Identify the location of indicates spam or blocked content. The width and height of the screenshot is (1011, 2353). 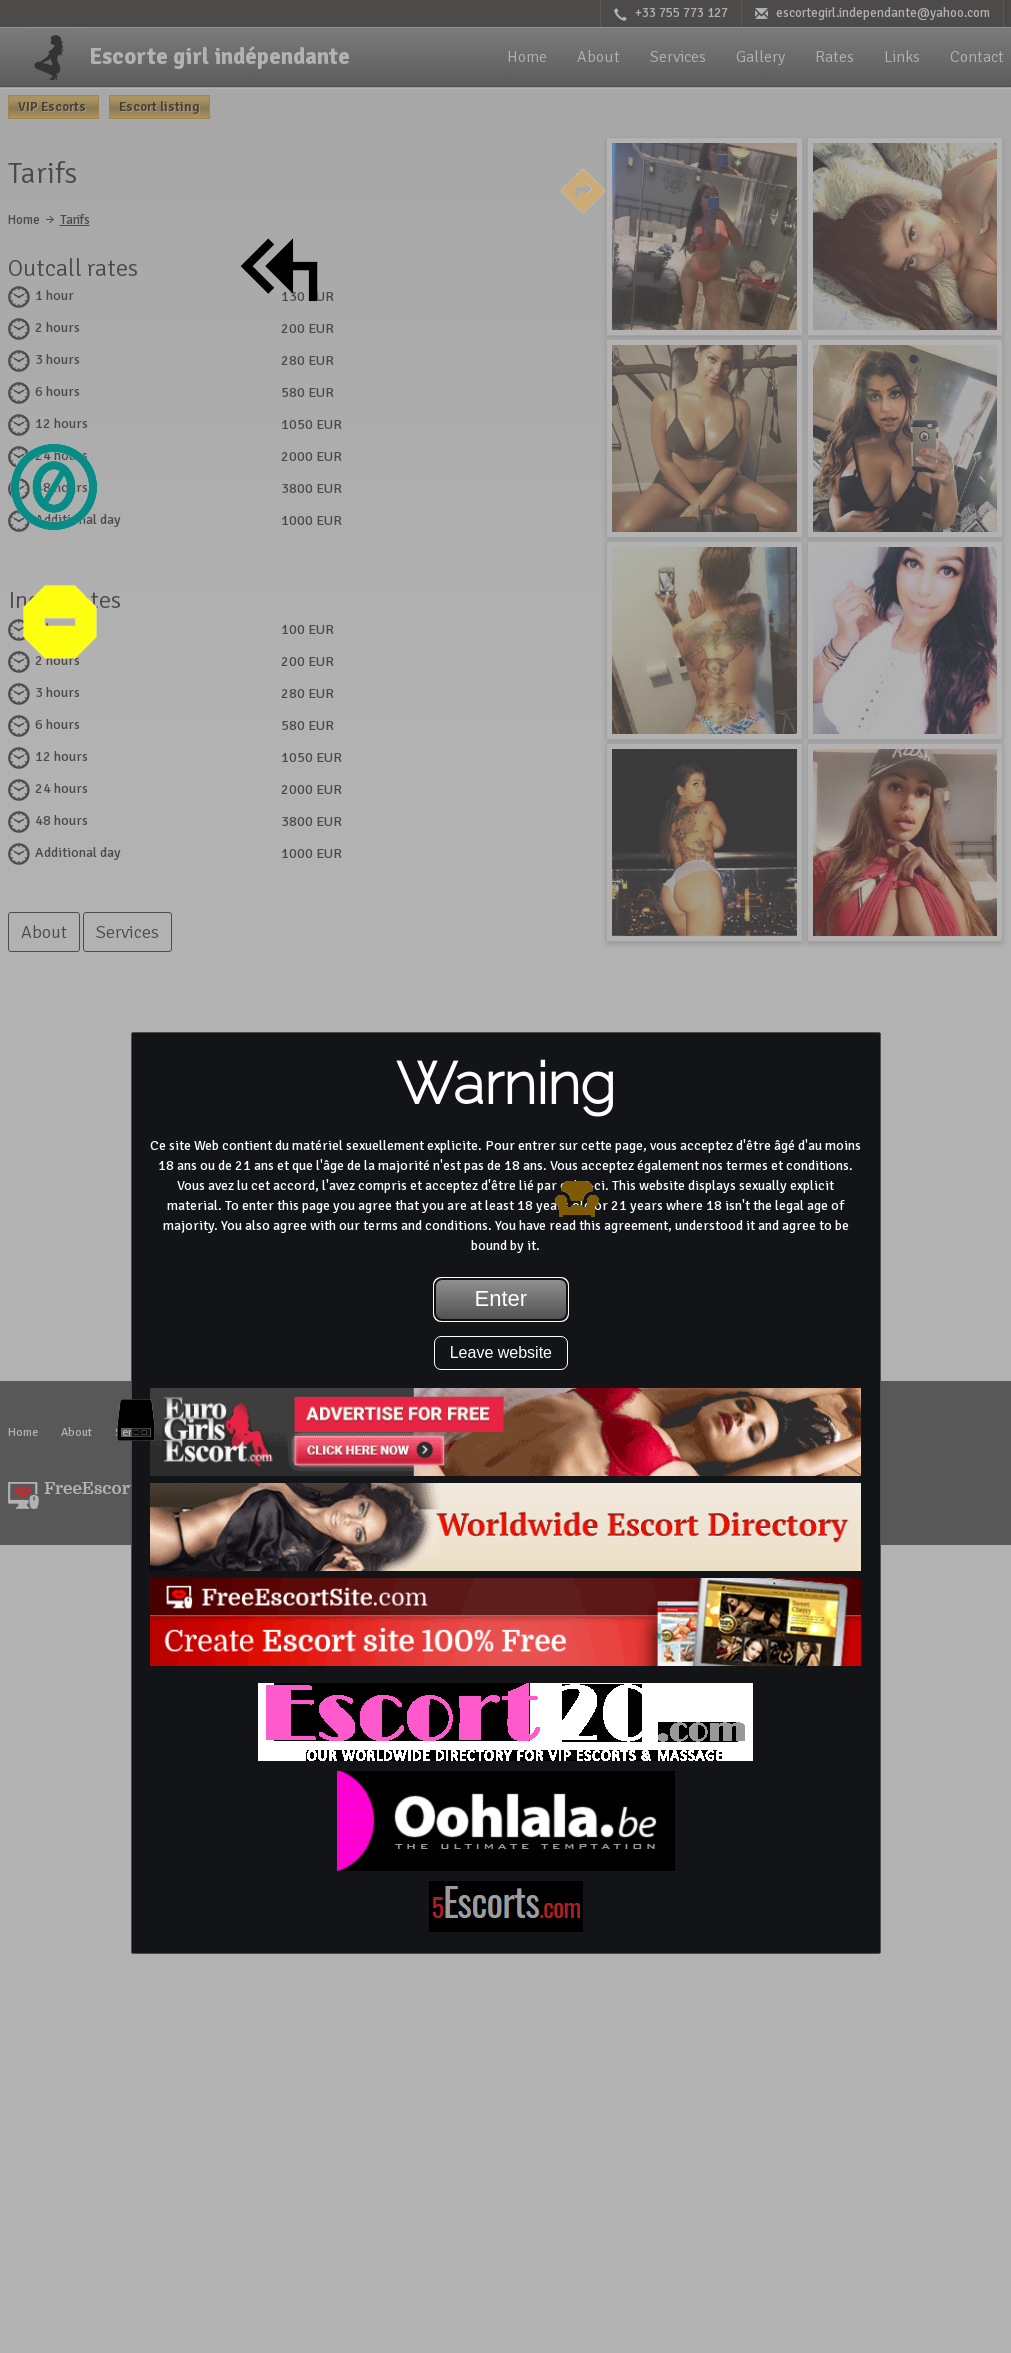
(60, 622).